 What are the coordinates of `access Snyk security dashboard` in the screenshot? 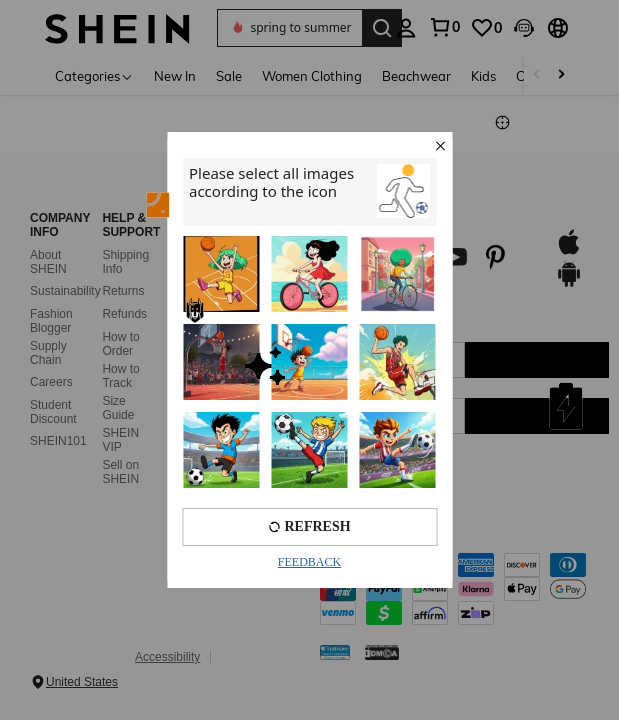 It's located at (195, 310).